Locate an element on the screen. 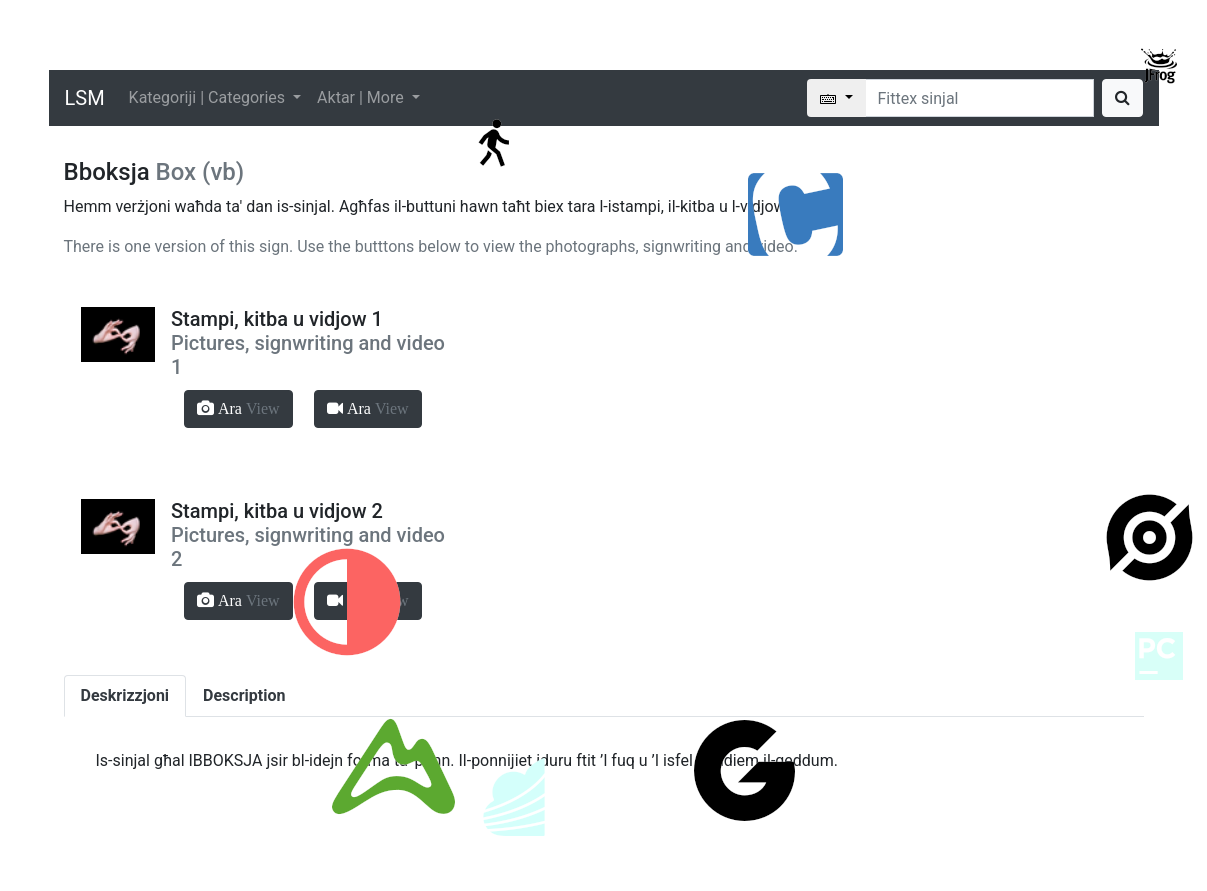 This screenshot has height=891, width=1207. open the AllTrails app is located at coordinates (393, 766).